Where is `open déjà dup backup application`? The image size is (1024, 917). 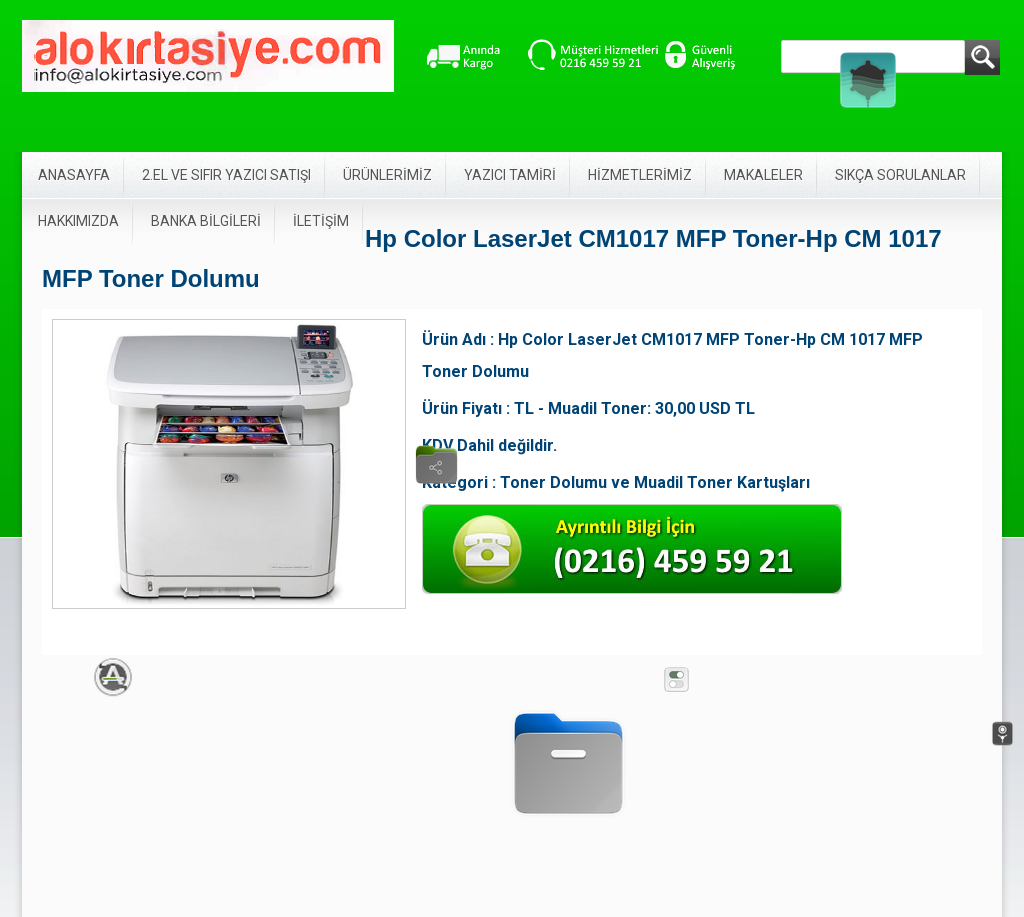 open déjà dup backup application is located at coordinates (1002, 733).